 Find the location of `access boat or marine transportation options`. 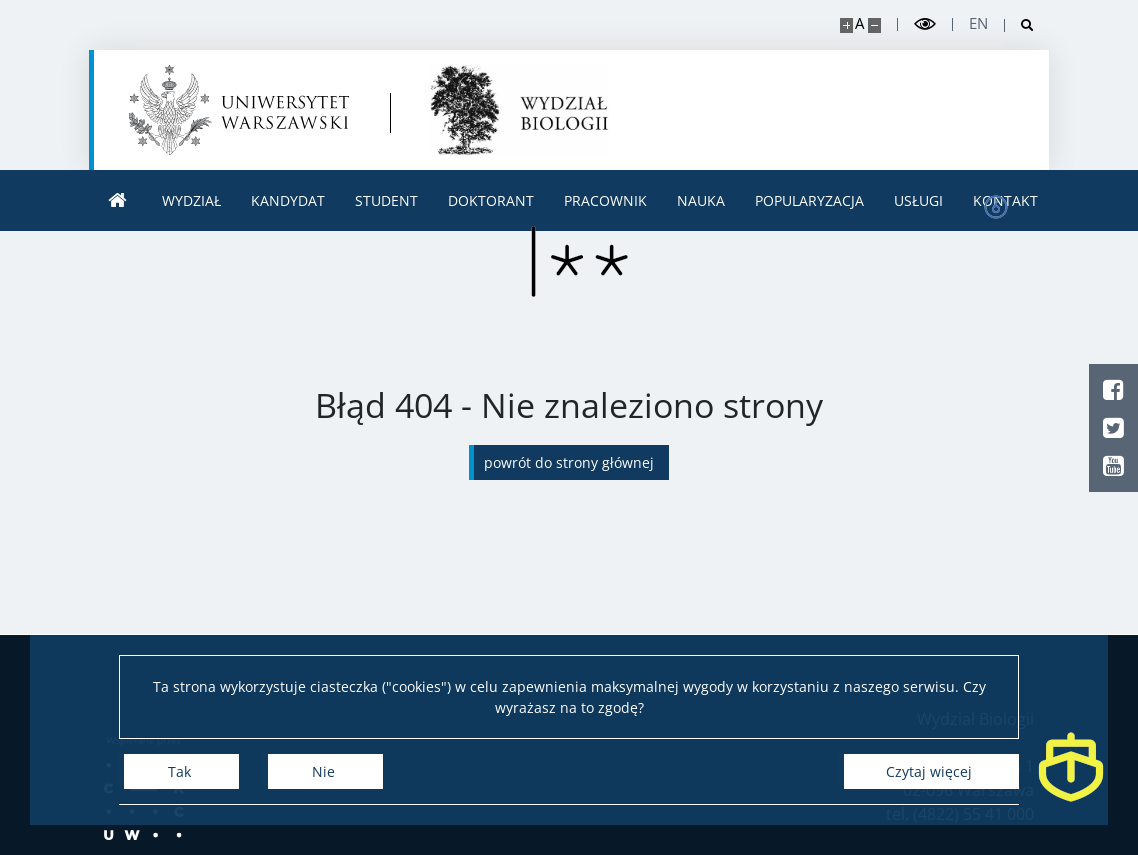

access boat or marine transportation options is located at coordinates (1071, 767).